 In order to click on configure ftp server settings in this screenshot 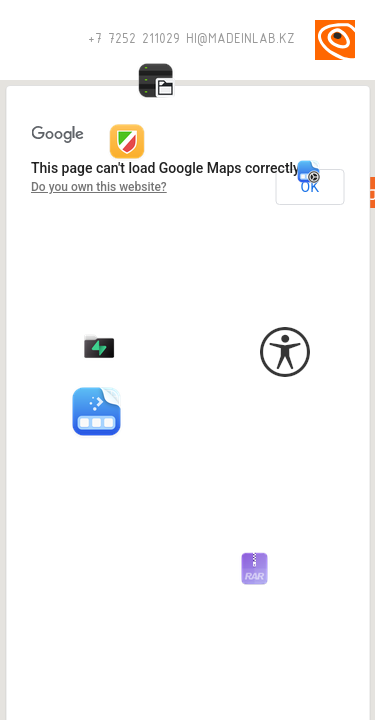, I will do `click(156, 81)`.